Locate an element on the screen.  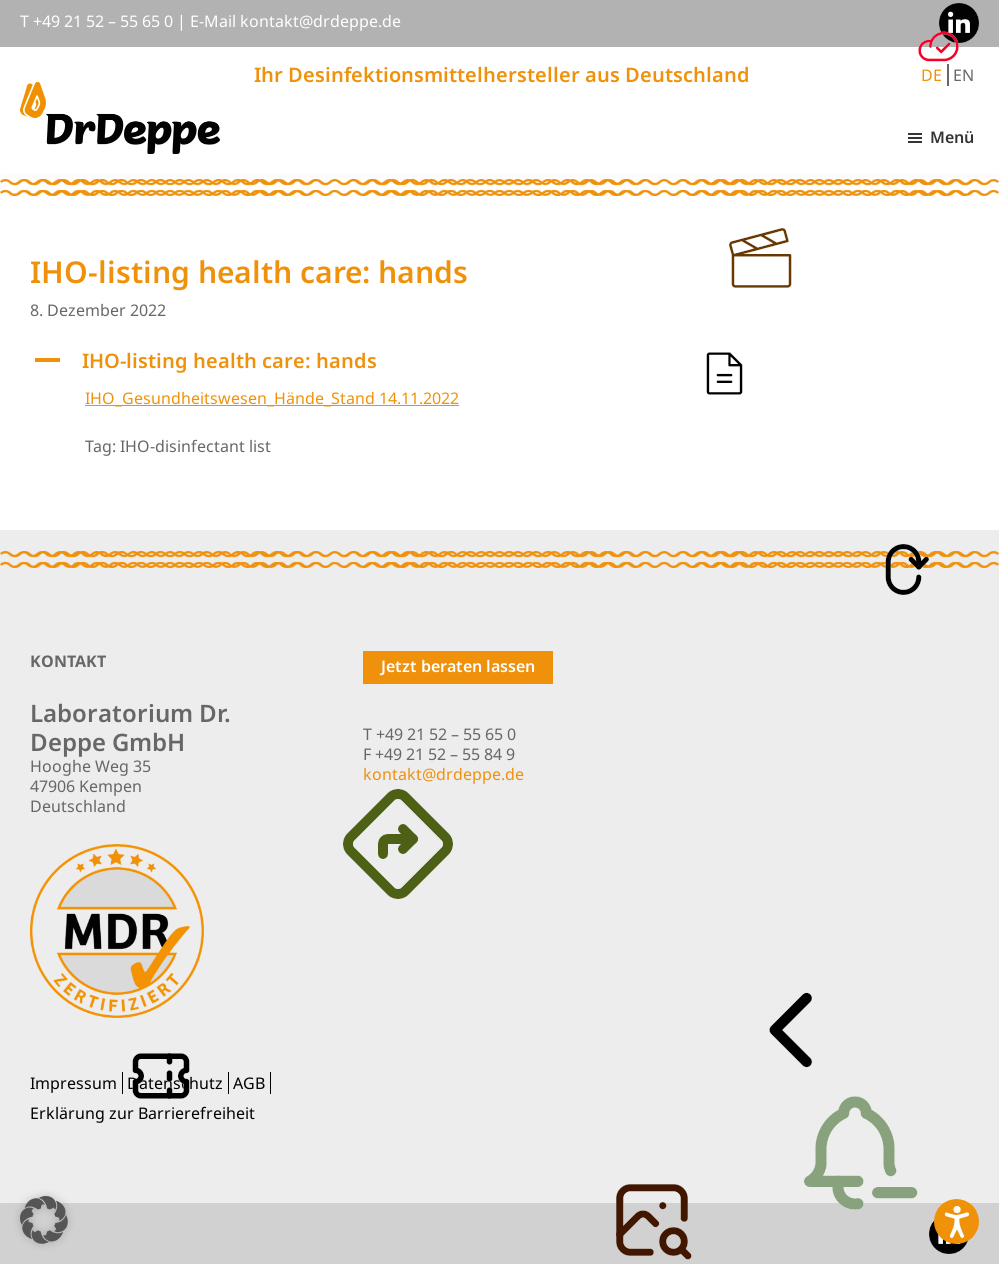
indicates upcoming turn or direction change is located at coordinates (398, 844).